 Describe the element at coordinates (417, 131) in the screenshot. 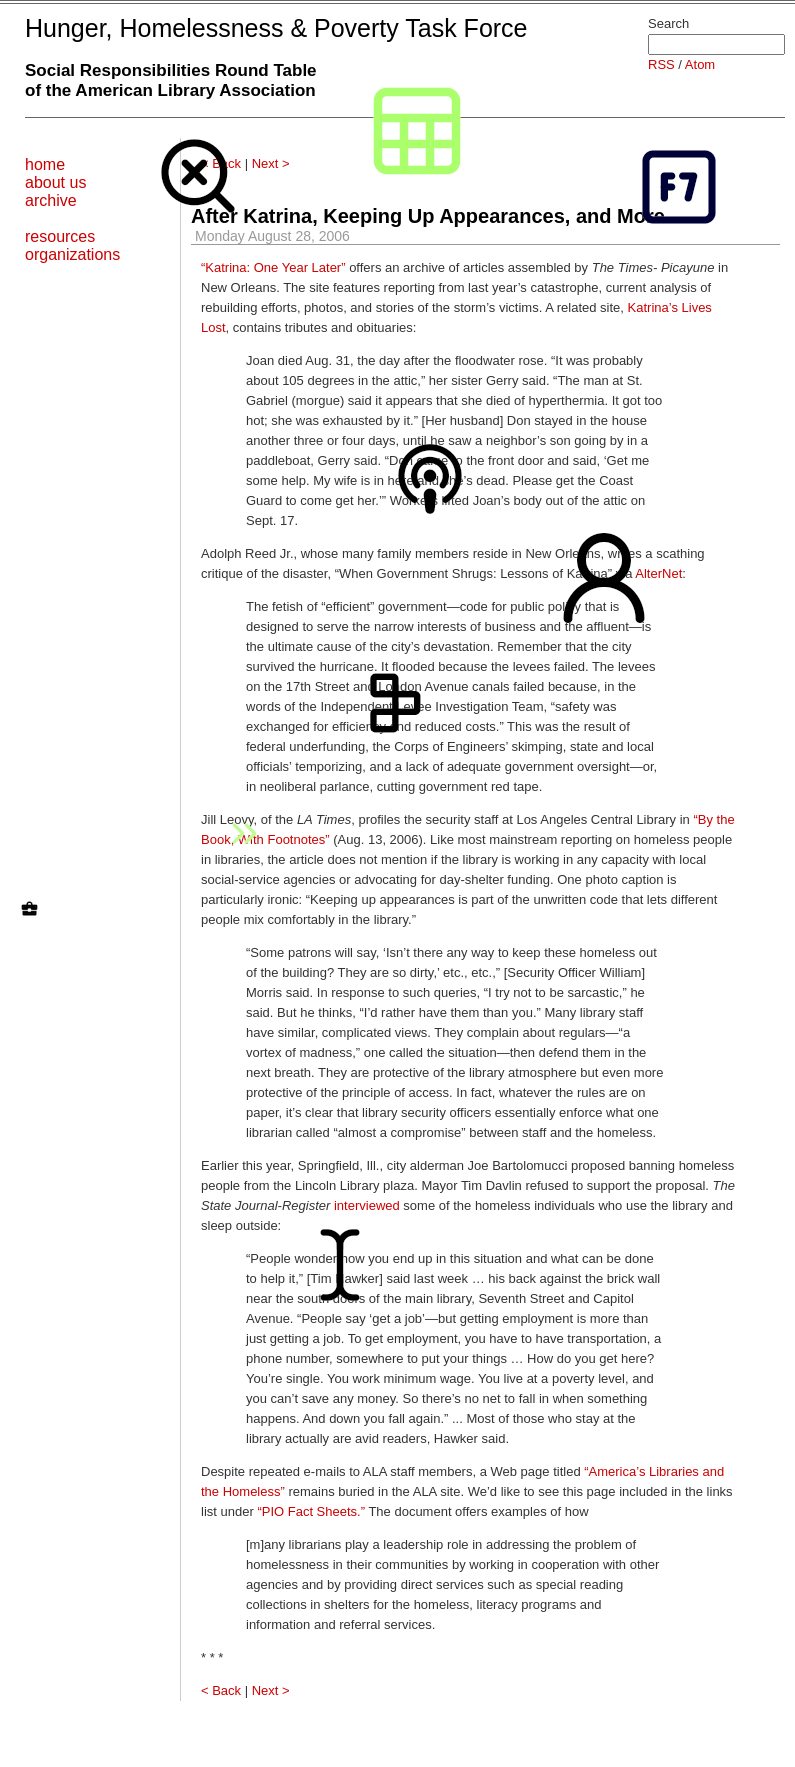

I see `open spreadsheet or data table` at that location.